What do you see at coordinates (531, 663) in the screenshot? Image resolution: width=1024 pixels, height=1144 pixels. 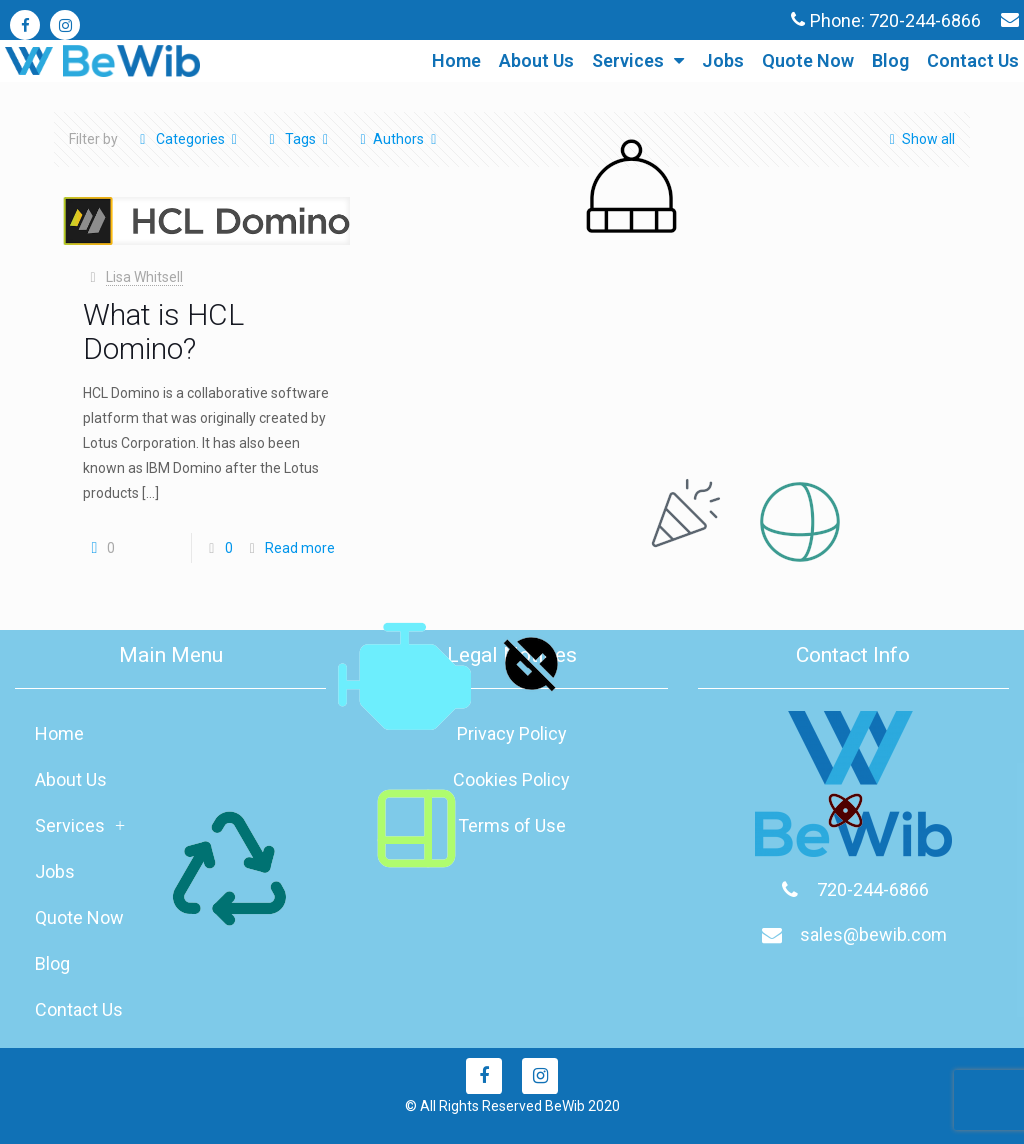 I see `indicates unpublished or draft content` at bounding box center [531, 663].